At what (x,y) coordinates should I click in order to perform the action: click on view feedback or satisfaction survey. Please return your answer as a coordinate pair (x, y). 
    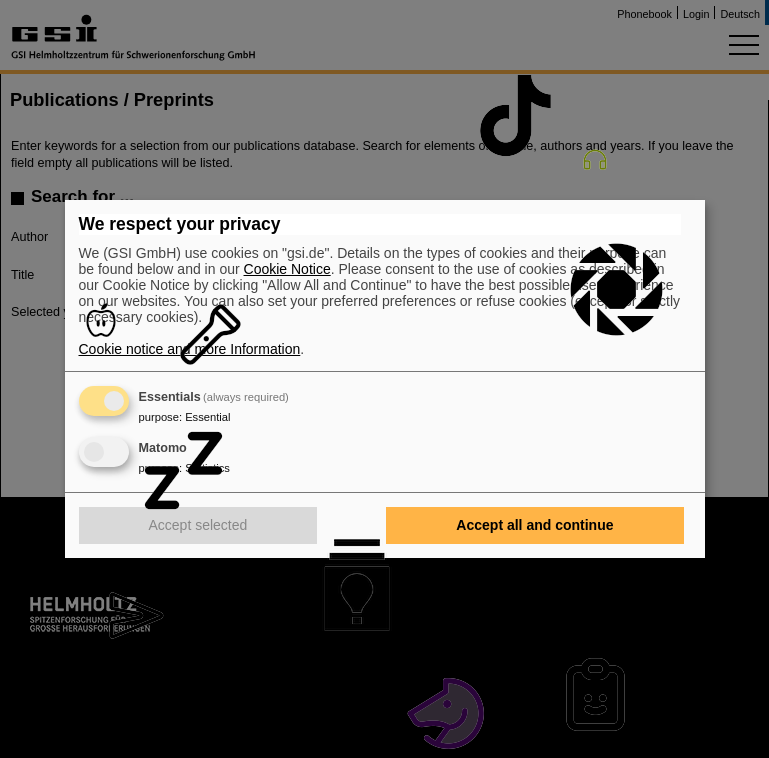
    Looking at the image, I should click on (595, 694).